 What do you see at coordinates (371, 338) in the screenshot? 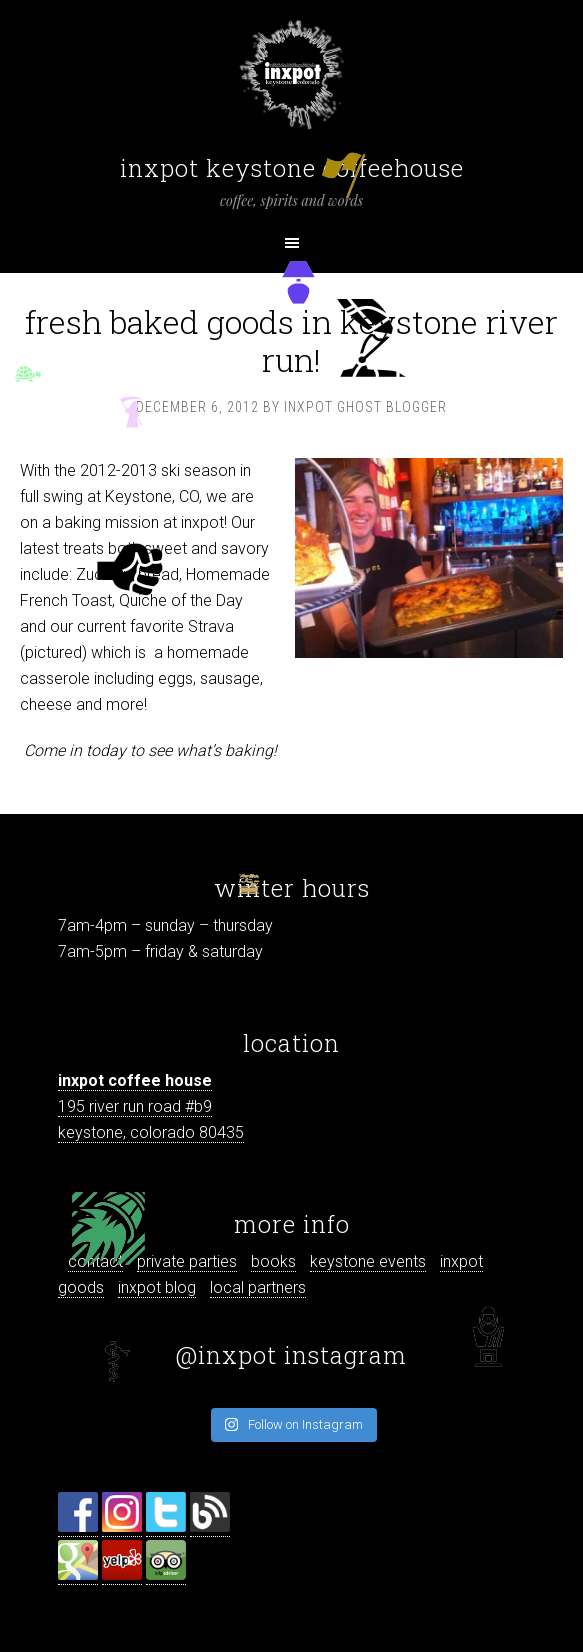
I see `select robotic leg equipment or upgrade` at bounding box center [371, 338].